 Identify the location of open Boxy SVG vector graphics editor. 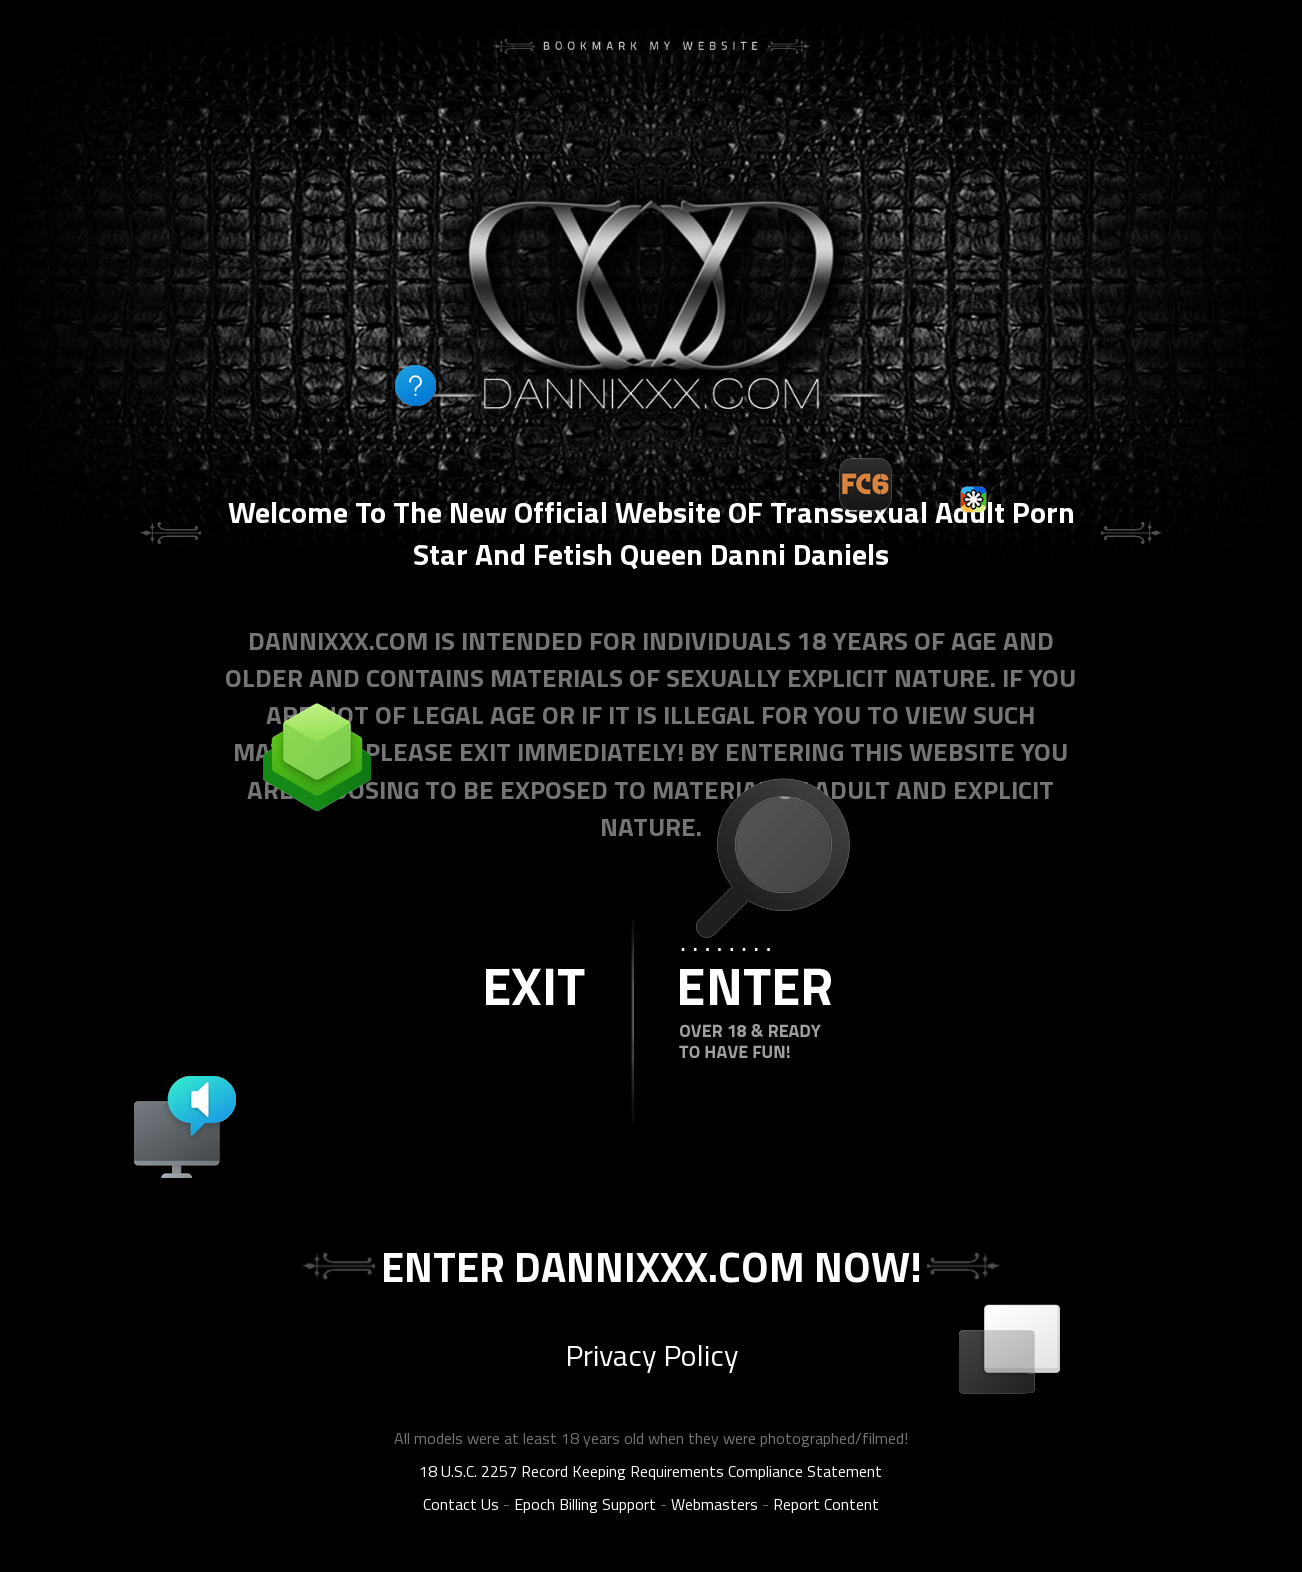
(973, 499).